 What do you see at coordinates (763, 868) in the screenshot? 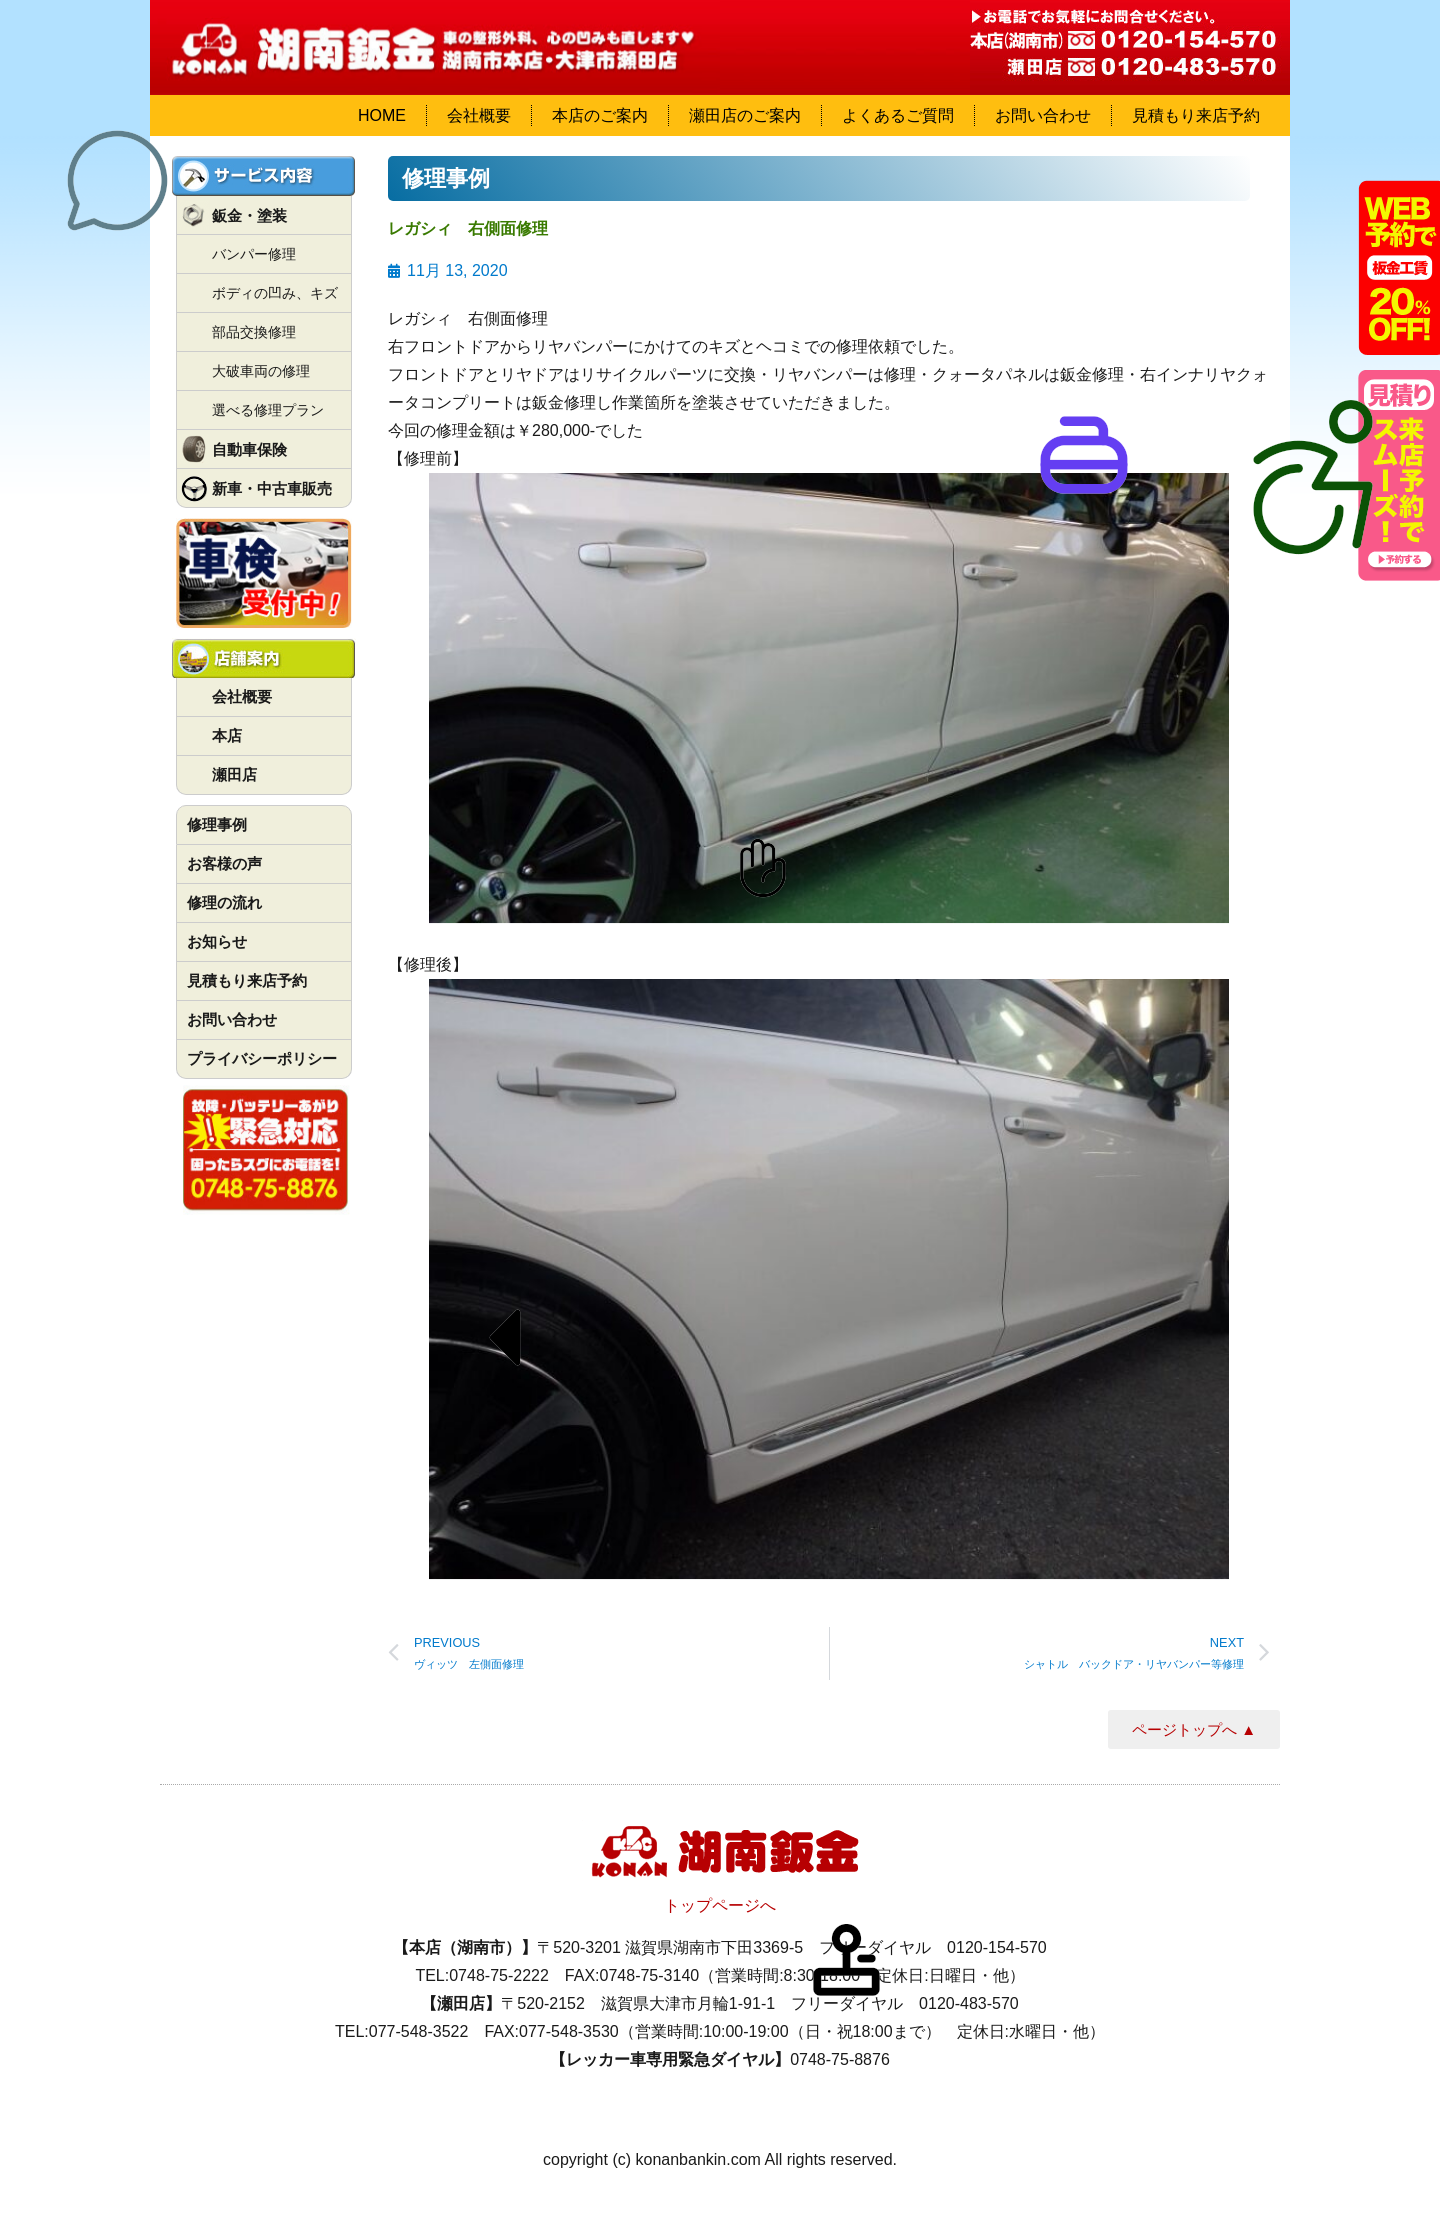
I see `stop or pause an action` at bounding box center [763, 868].